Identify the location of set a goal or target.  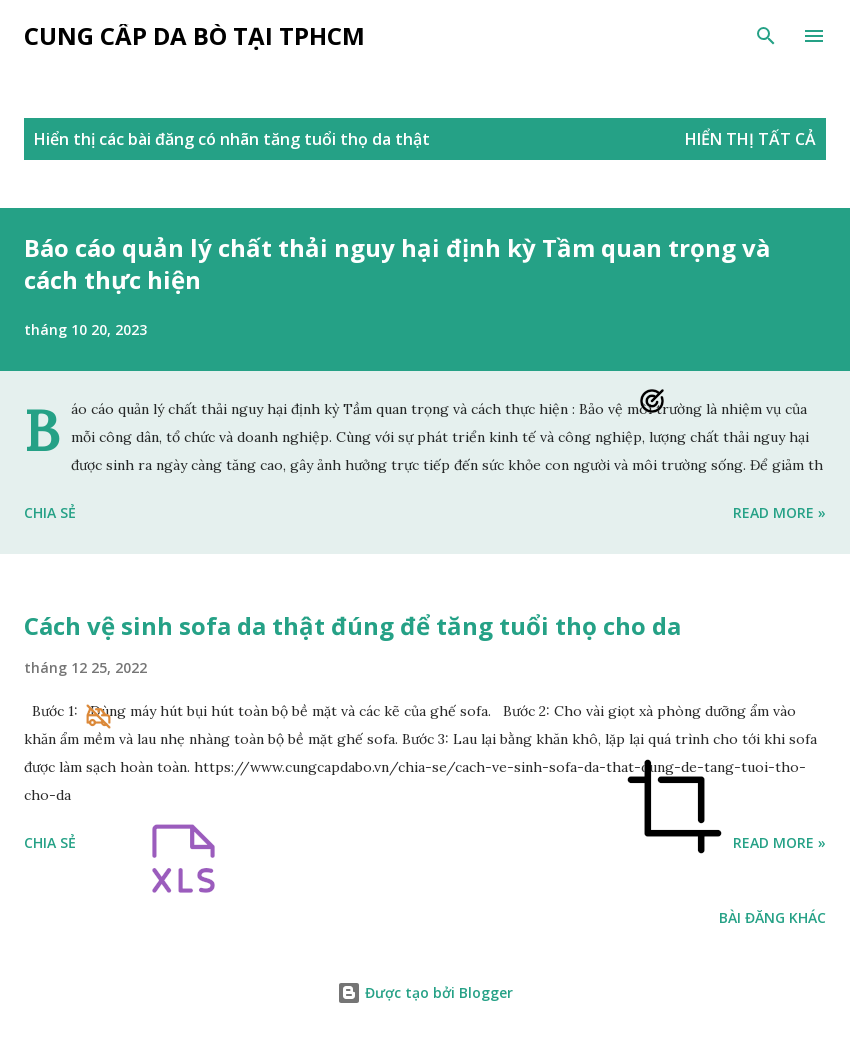
(652, 401).